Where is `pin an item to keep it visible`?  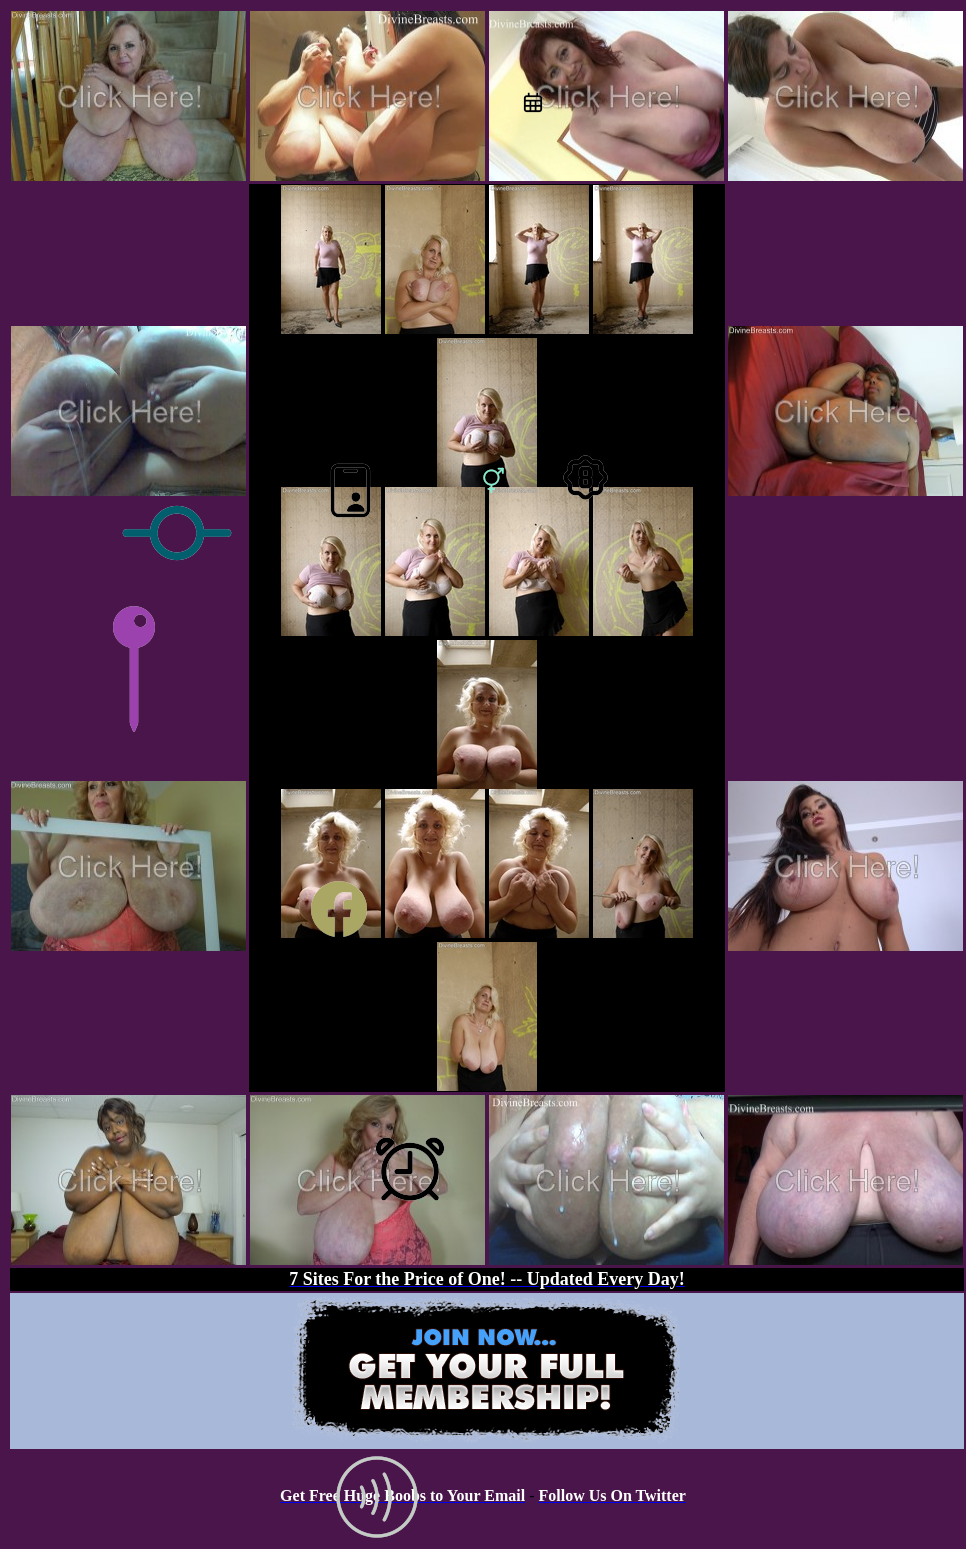 pin an item to keep it visible is located at coordinates (134, 669).